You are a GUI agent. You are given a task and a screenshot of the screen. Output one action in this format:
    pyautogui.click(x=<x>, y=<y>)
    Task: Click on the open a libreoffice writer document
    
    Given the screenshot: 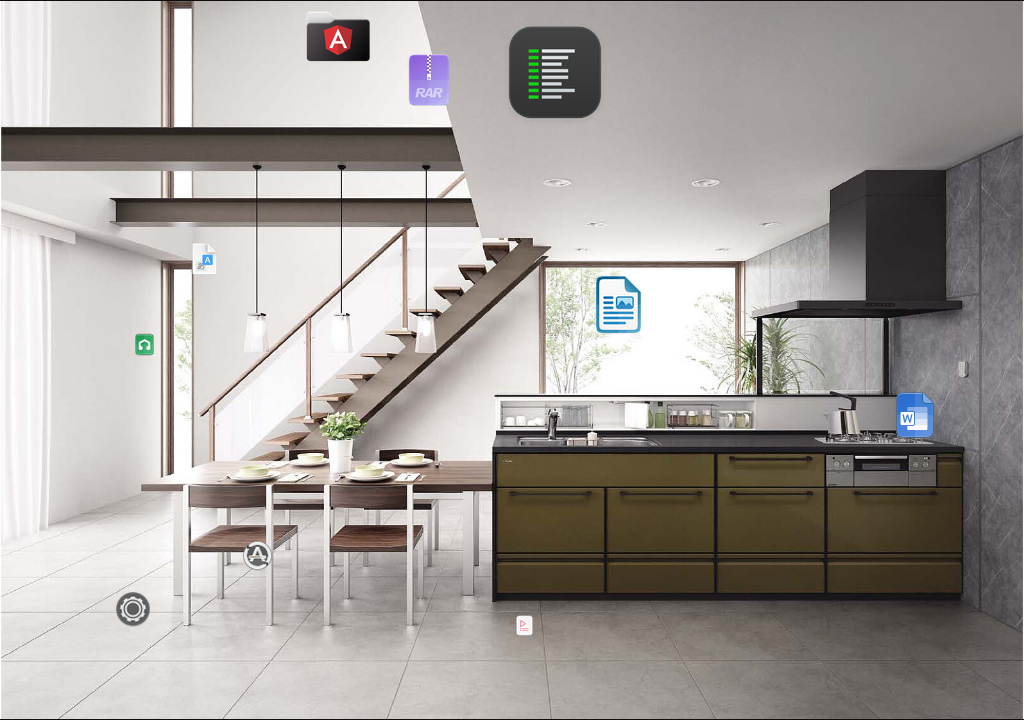 What is the action you would take?
    pyautogui.click(x=618, y=304)
    